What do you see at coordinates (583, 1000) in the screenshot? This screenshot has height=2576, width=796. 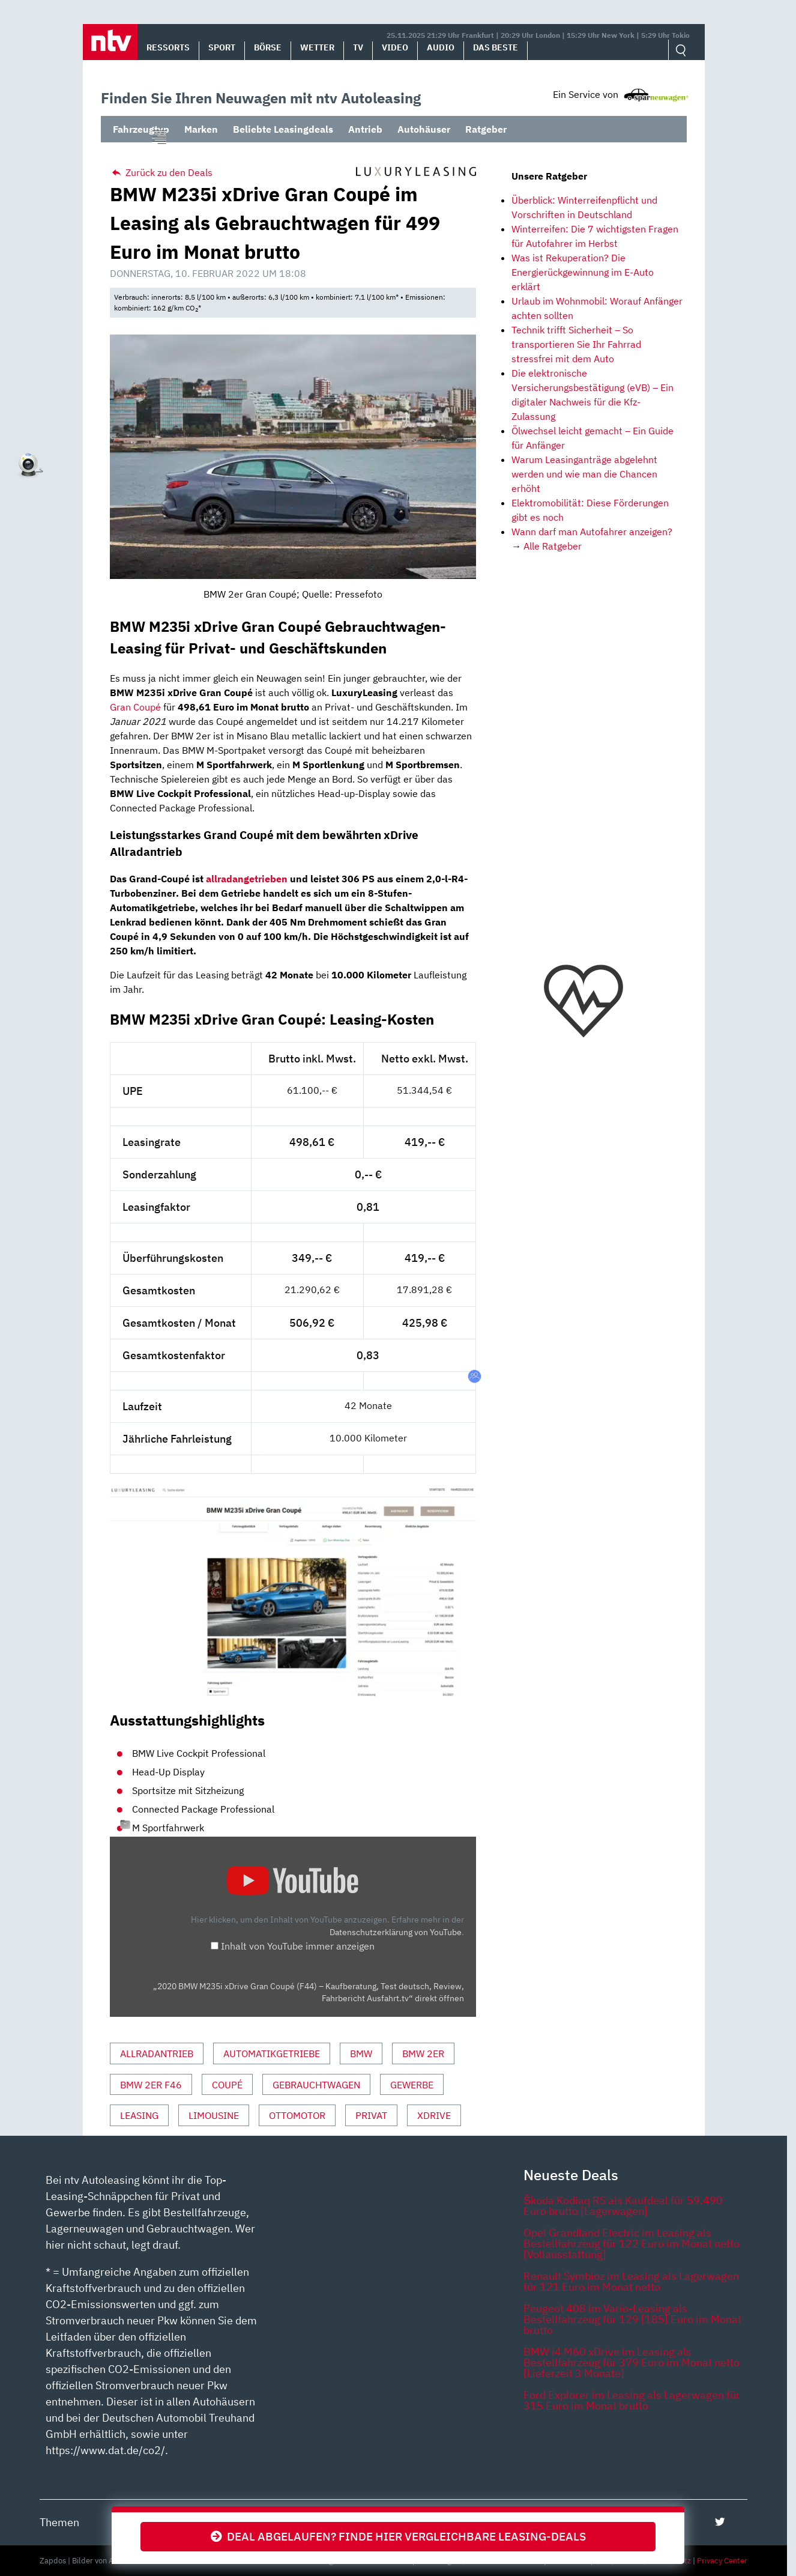 I see `open health or fitness app` at bounding box center [583, 1000].